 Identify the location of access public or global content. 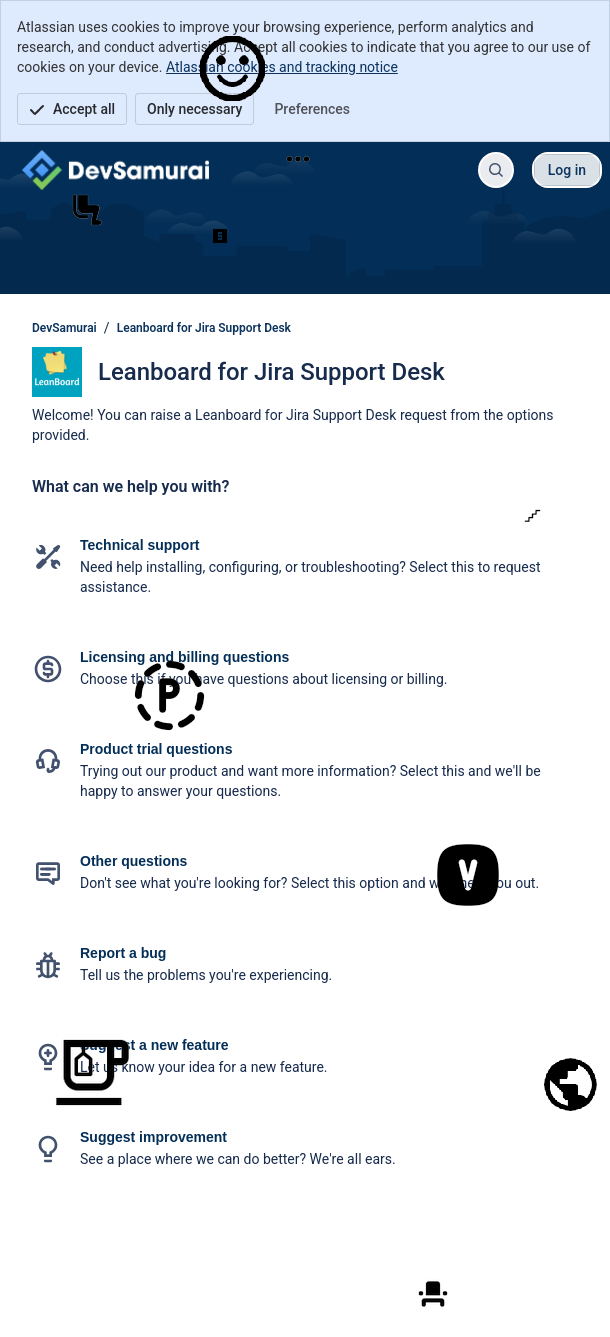
(570, 1084).